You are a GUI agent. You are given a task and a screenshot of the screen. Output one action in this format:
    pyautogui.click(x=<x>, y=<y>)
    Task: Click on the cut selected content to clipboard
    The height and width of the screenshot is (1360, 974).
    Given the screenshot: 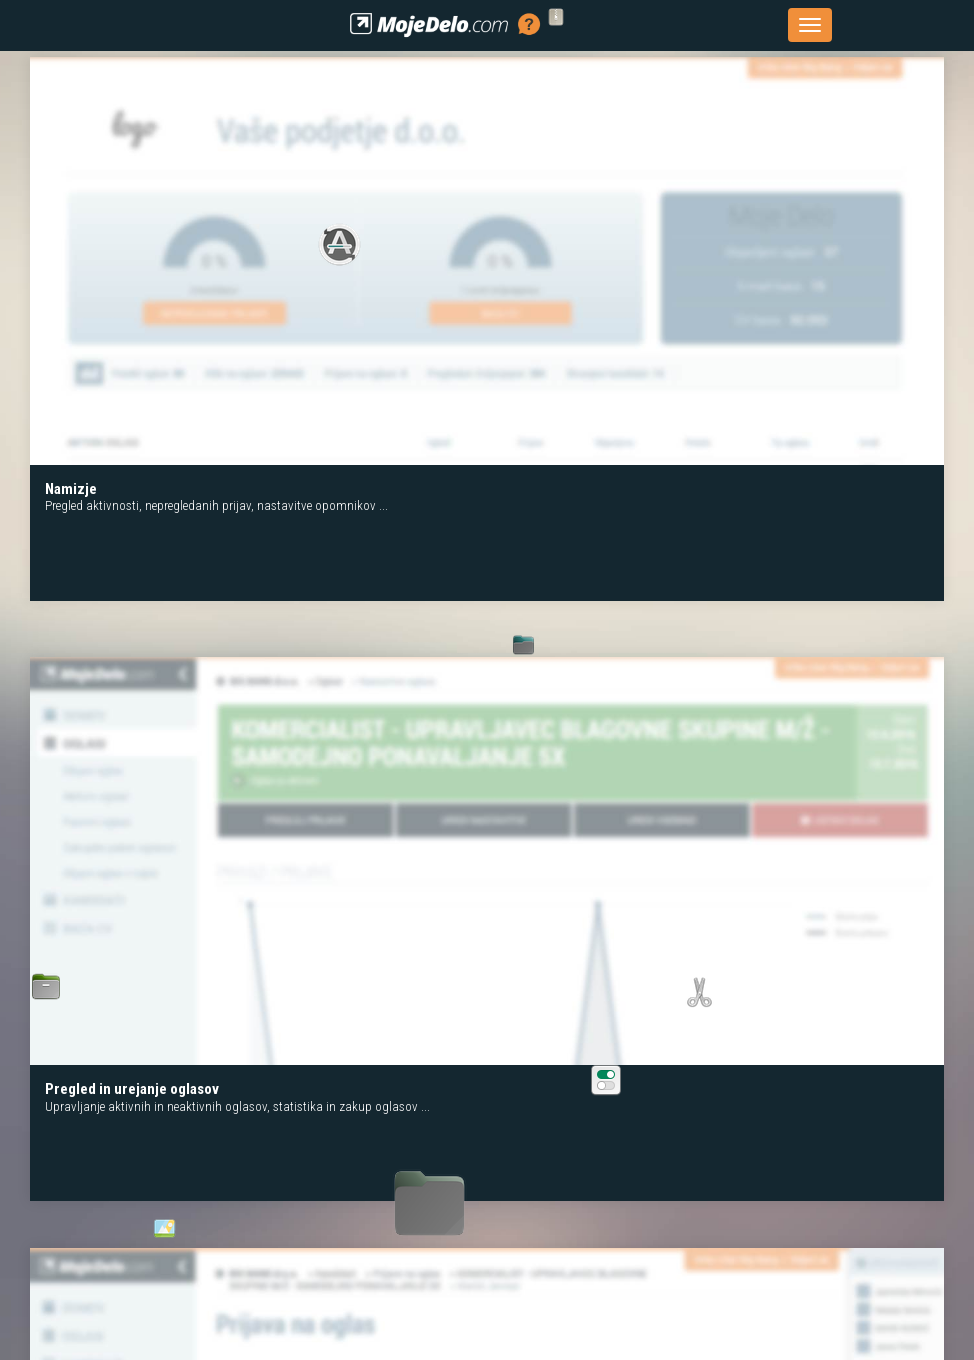 What is the action you would take?
    pyautogui.click(x=699, y=992)
    